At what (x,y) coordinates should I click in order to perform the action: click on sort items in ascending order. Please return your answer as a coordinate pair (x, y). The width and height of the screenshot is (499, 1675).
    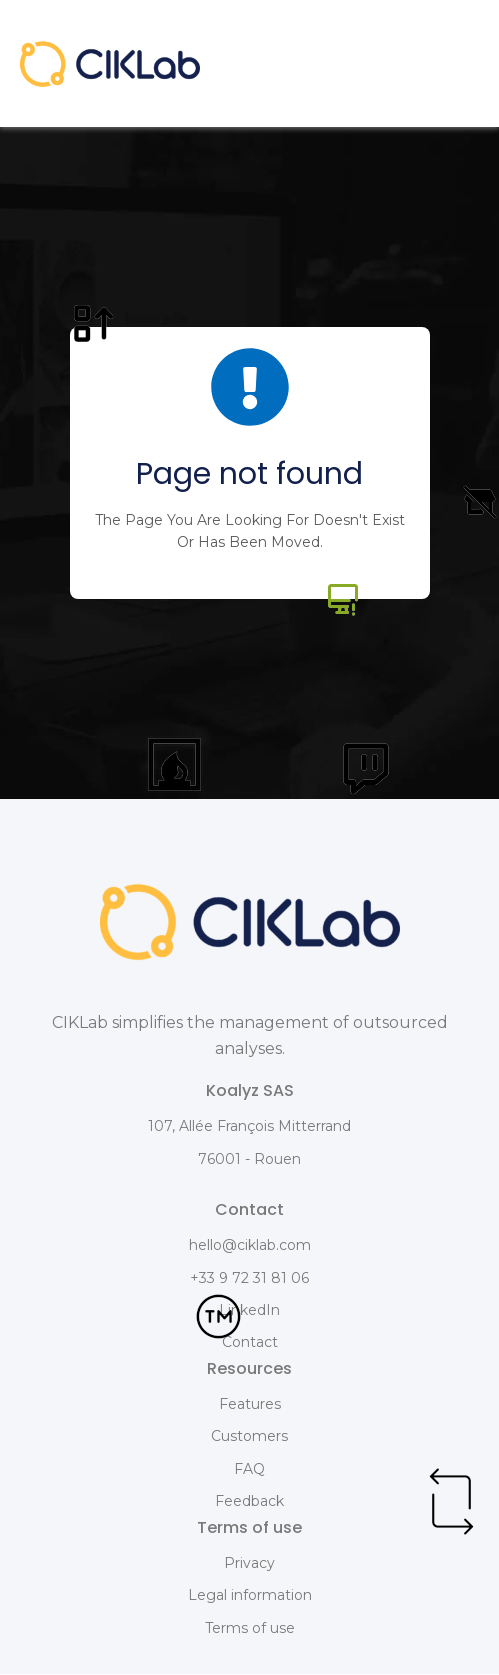
    Looking at the image, I should click on (92, 323).